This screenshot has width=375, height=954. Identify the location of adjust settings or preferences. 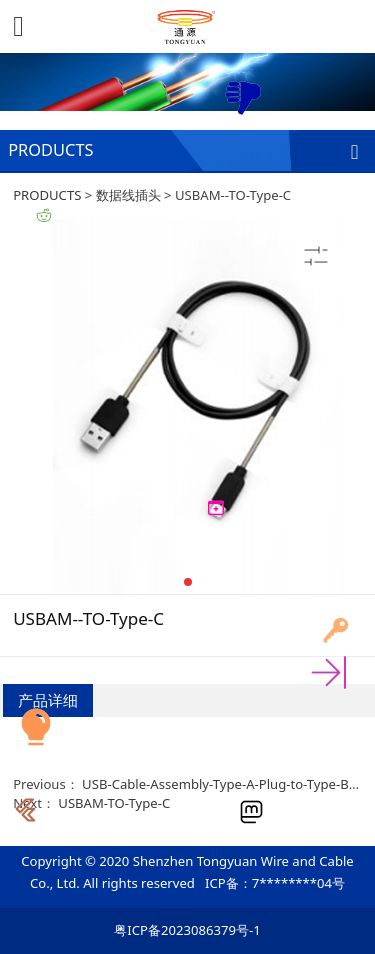
(316, 256).